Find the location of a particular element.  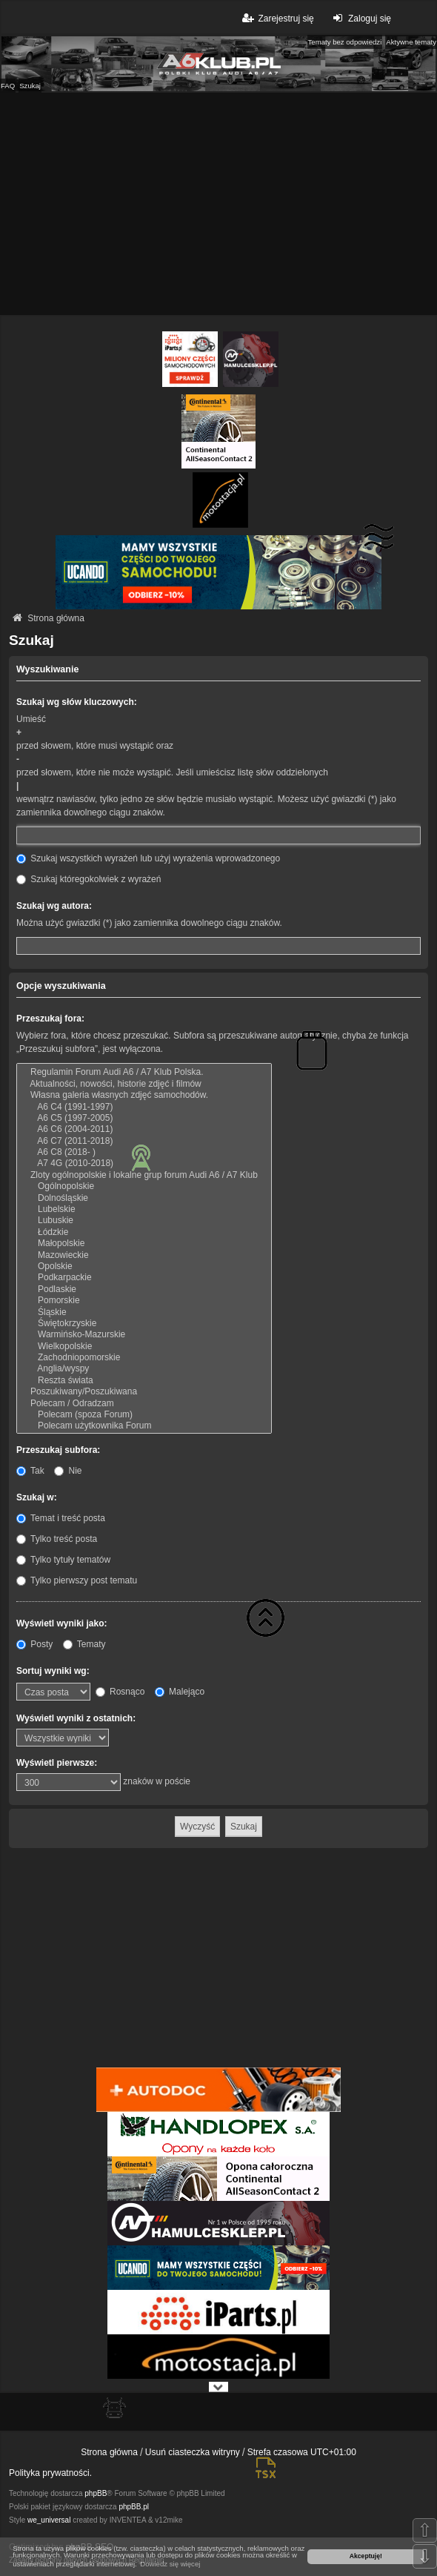

scroll to top of page is located at coordinates (265, 1618).